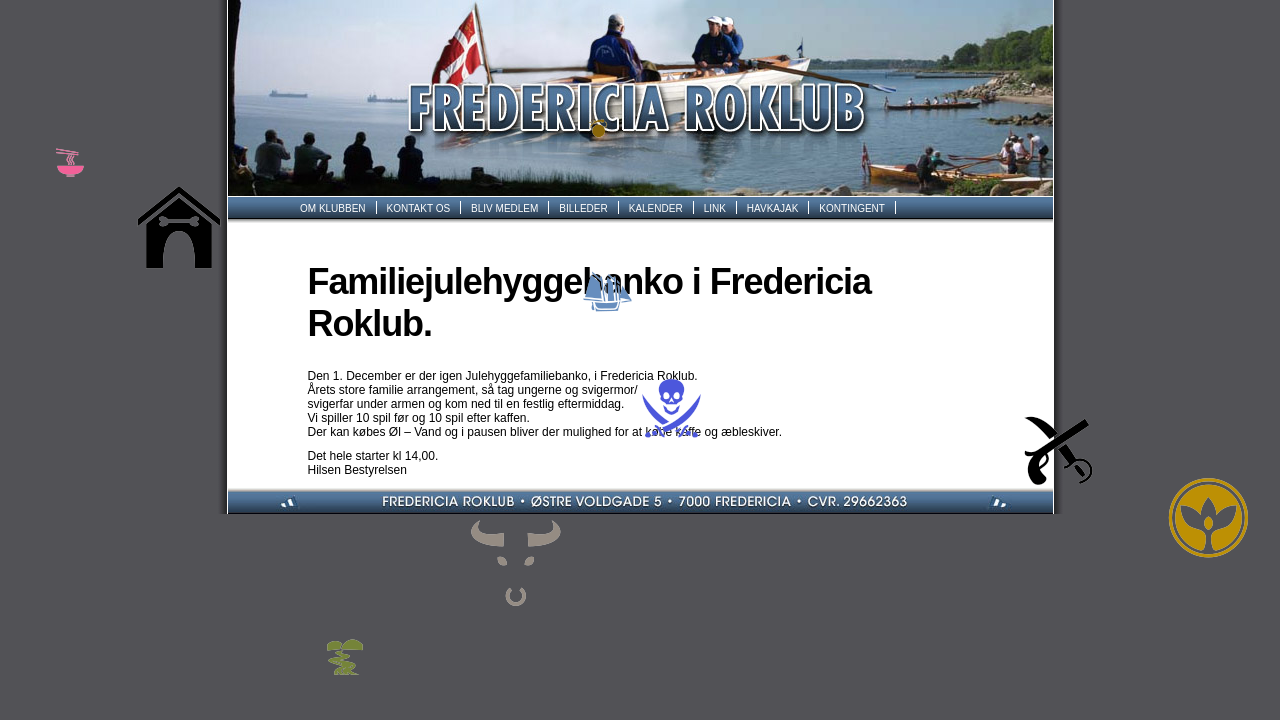 The height and width of the screenshot is (720, 1280). What do you see at coordinates (179, 227) in the screenshot?
I see `access pet or dog-related features` at bounding box center [179, 227].